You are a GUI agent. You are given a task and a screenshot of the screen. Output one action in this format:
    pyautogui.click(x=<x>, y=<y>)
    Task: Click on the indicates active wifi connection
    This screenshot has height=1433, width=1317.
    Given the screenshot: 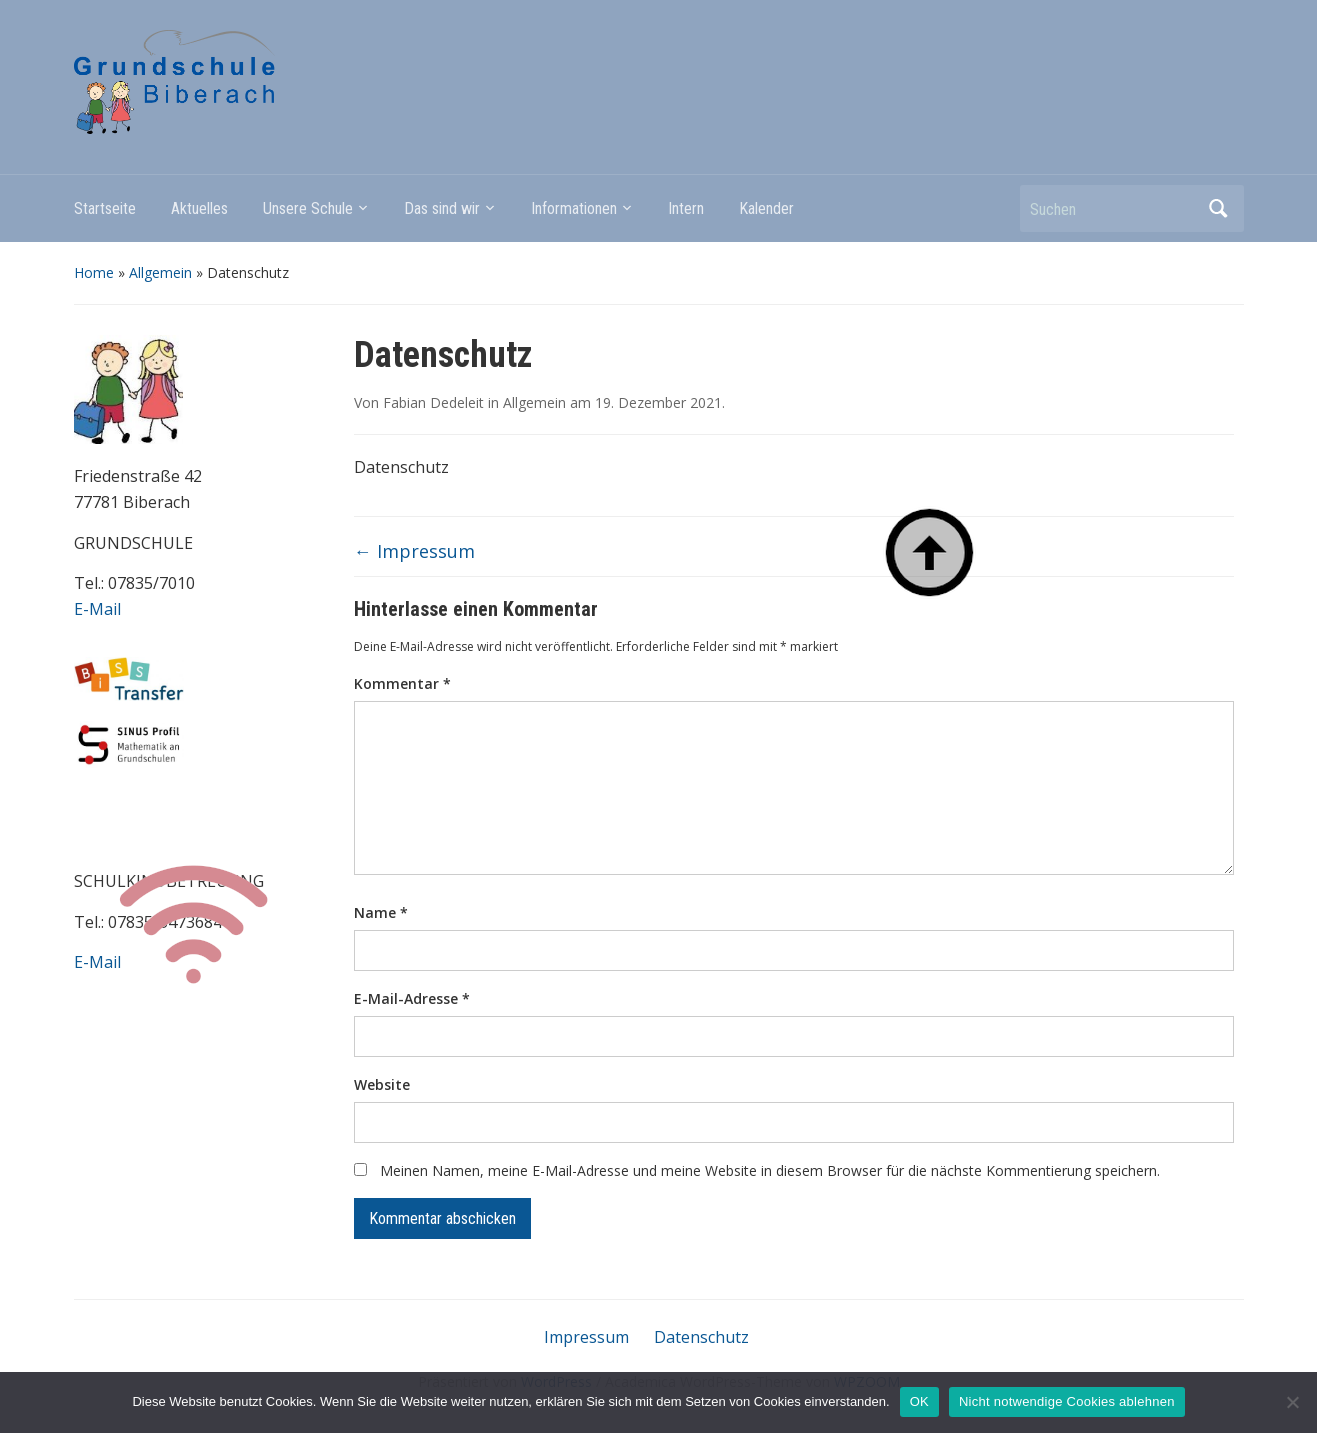 What is the action you would take?
    pyautogui.click(x=193, y=924)
    